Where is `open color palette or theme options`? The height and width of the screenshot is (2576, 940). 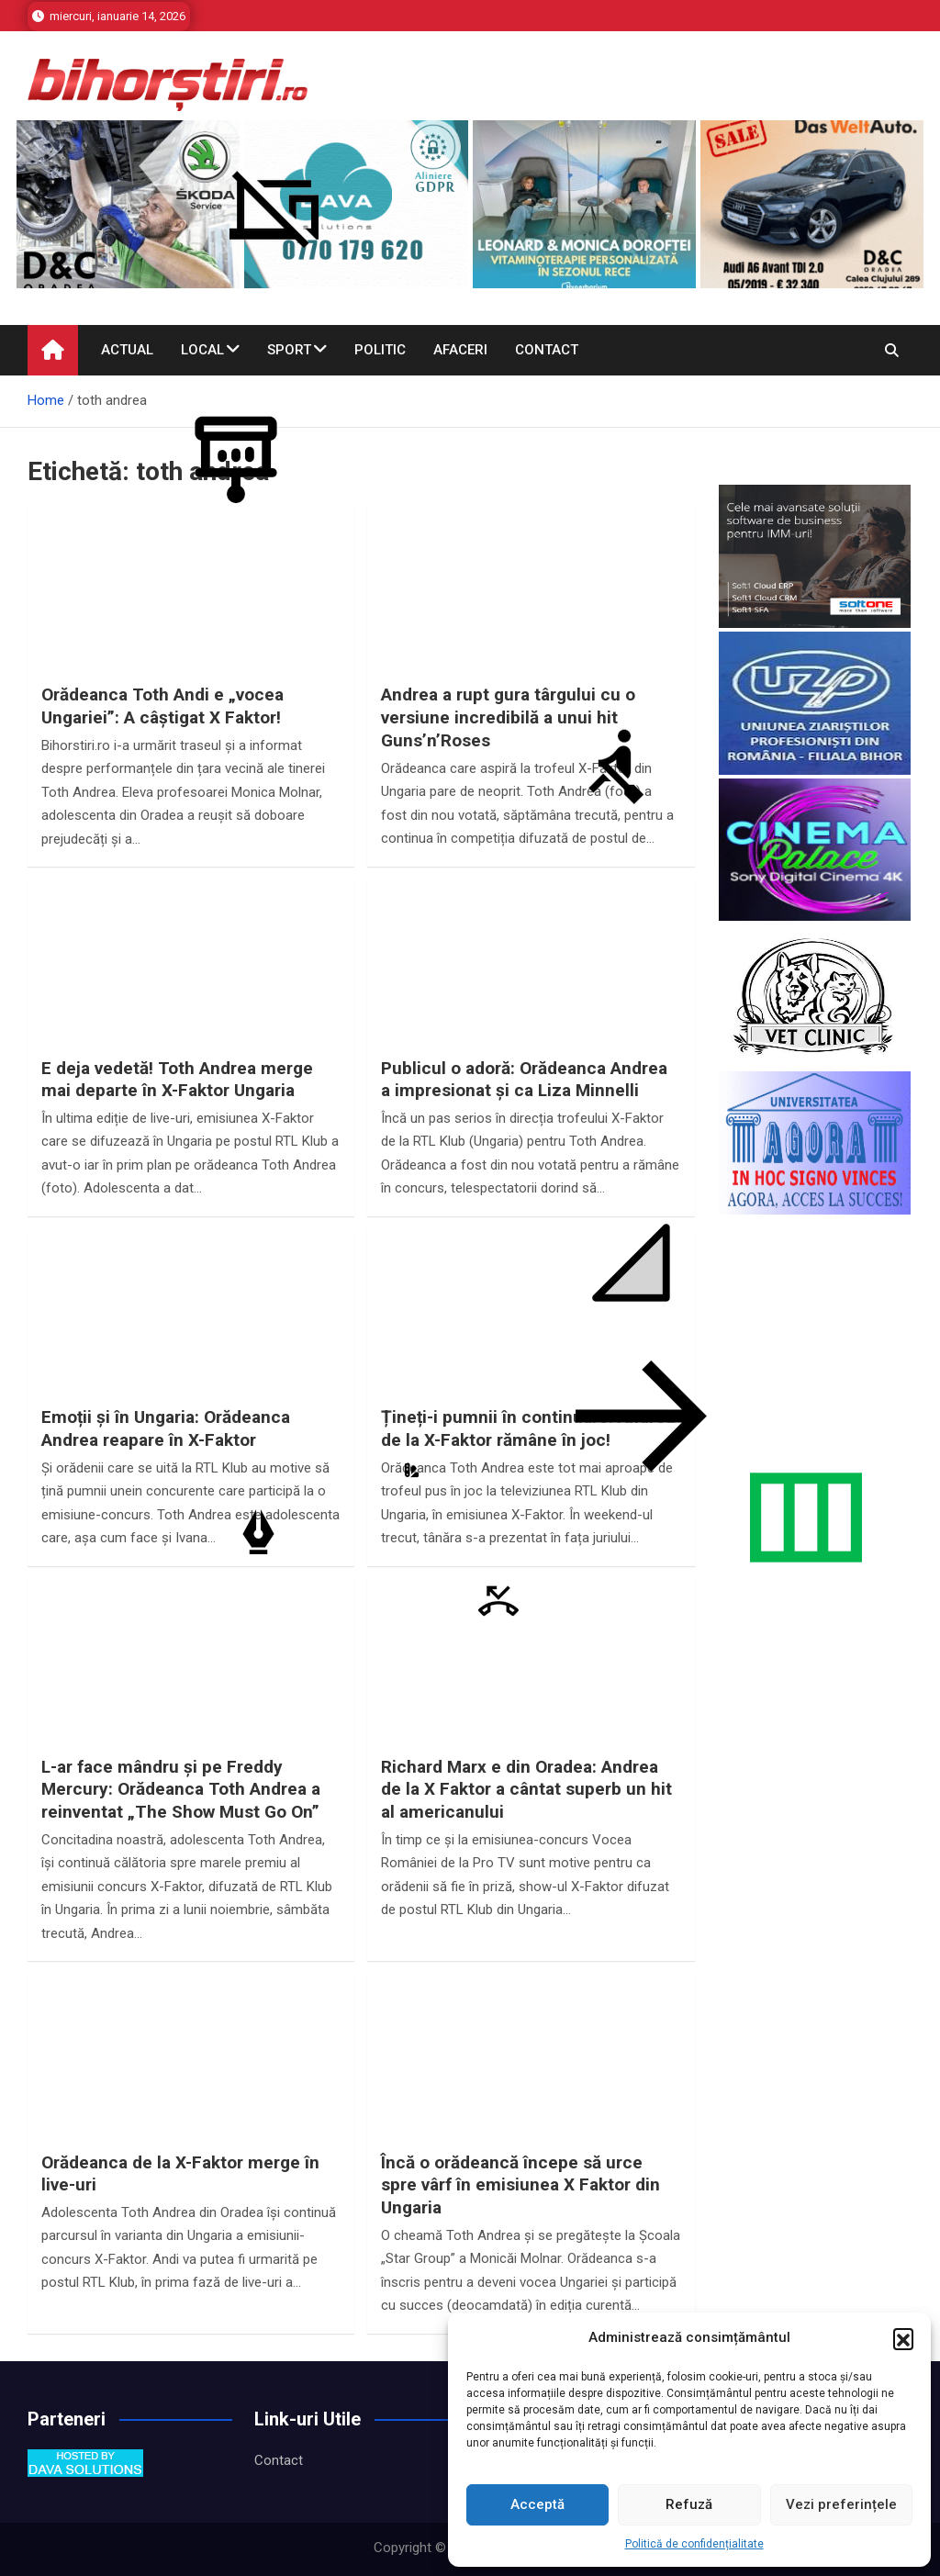
open color palette or theme options is located at coordinates (411, 1470).